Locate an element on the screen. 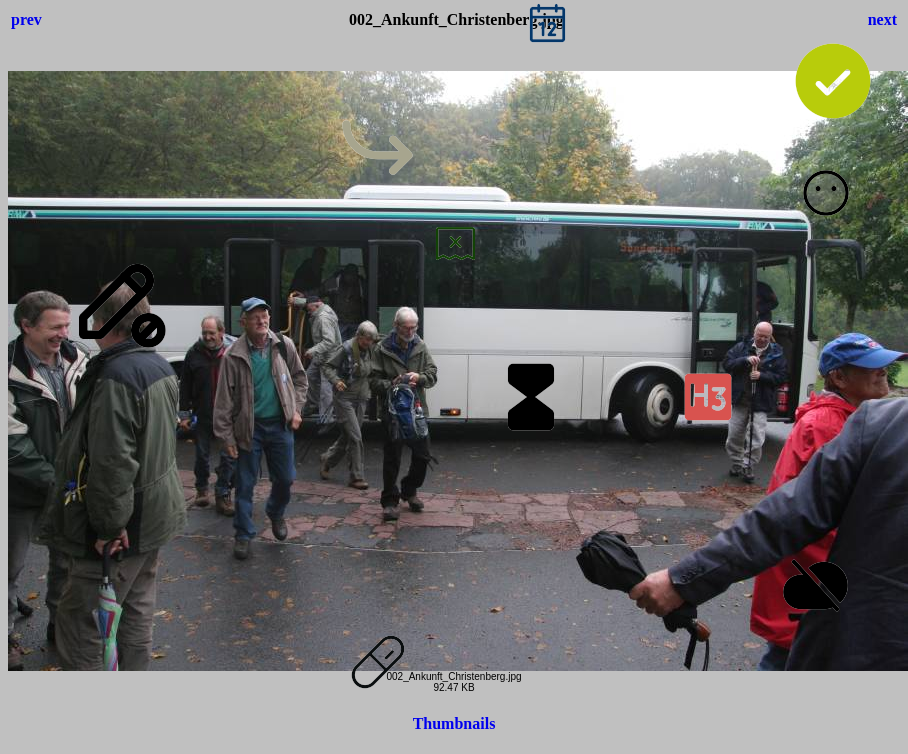  view calendar or scheduled events is located at coordinates (547, 24).